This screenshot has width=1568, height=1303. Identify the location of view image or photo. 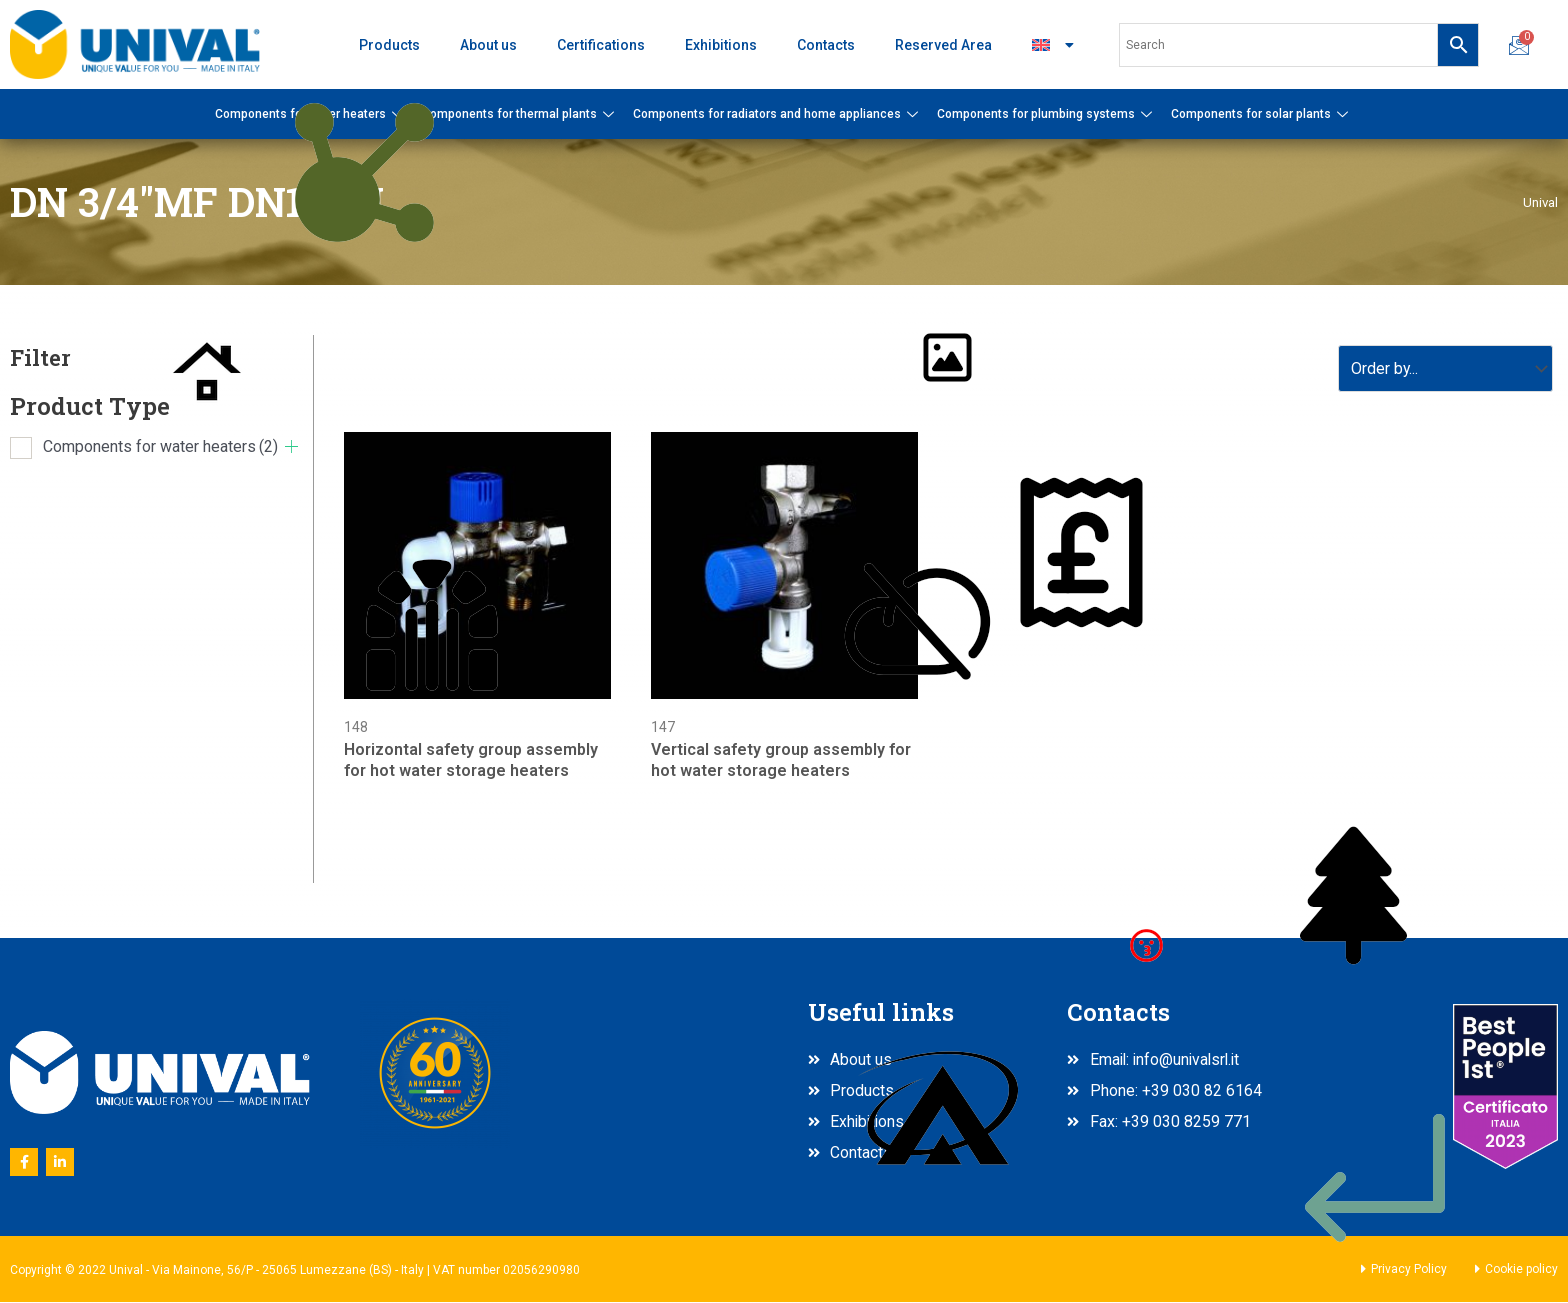
(947, 357).